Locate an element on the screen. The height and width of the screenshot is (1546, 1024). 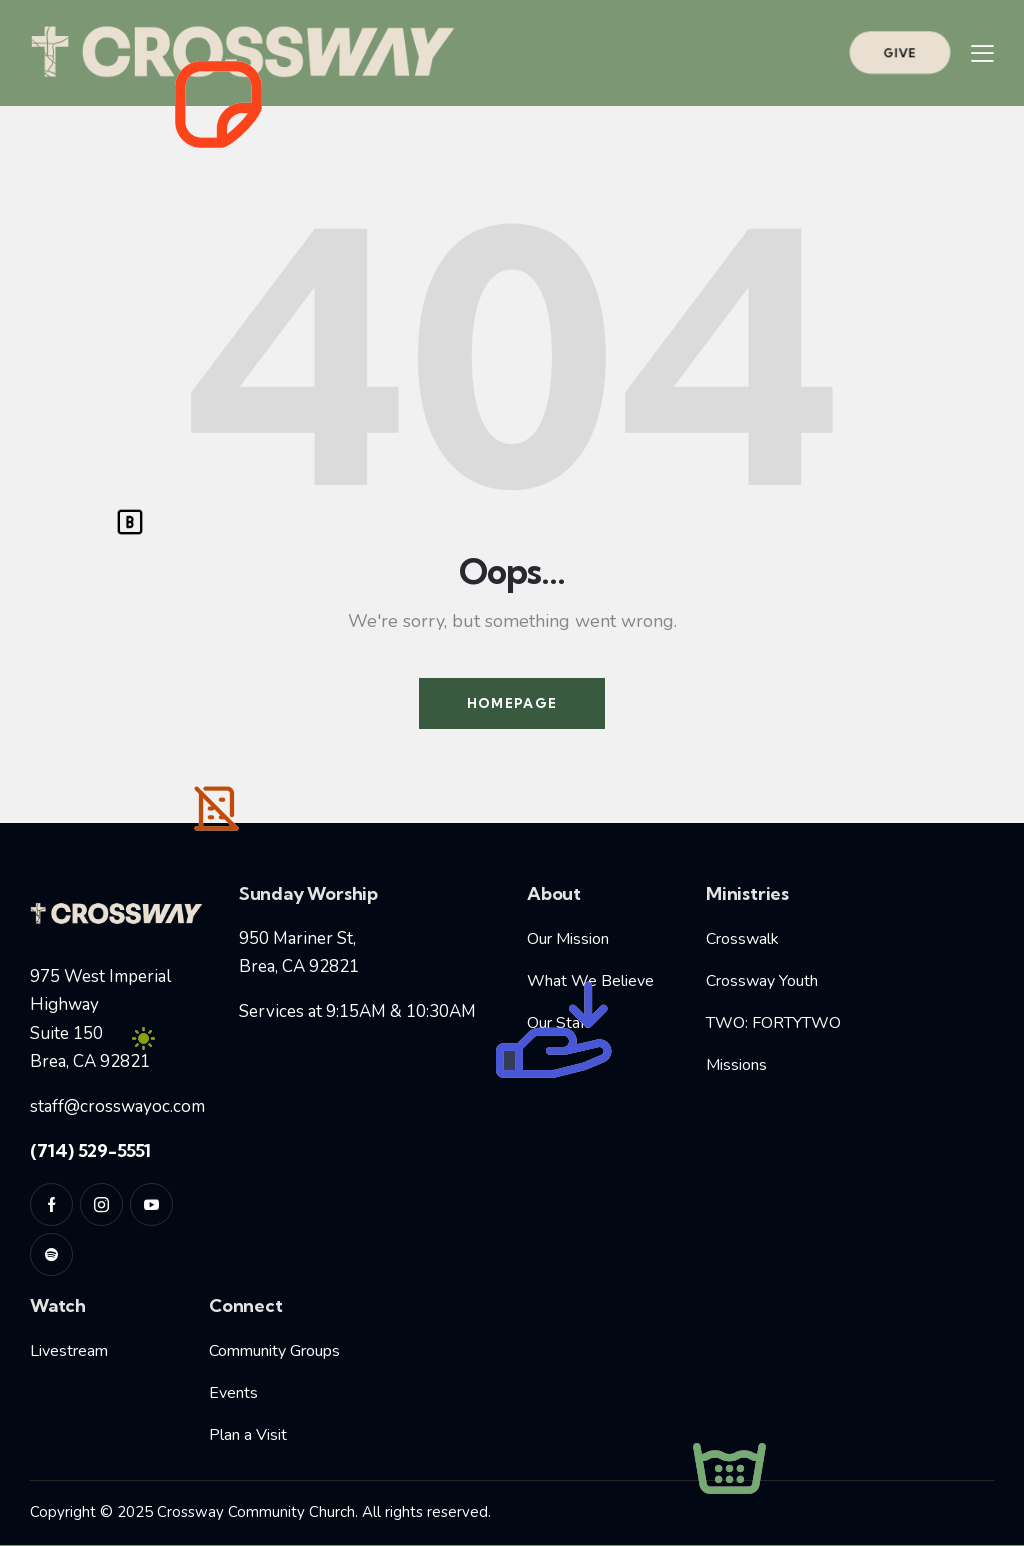
building or location unavailable is located at coordinates (216, 808).